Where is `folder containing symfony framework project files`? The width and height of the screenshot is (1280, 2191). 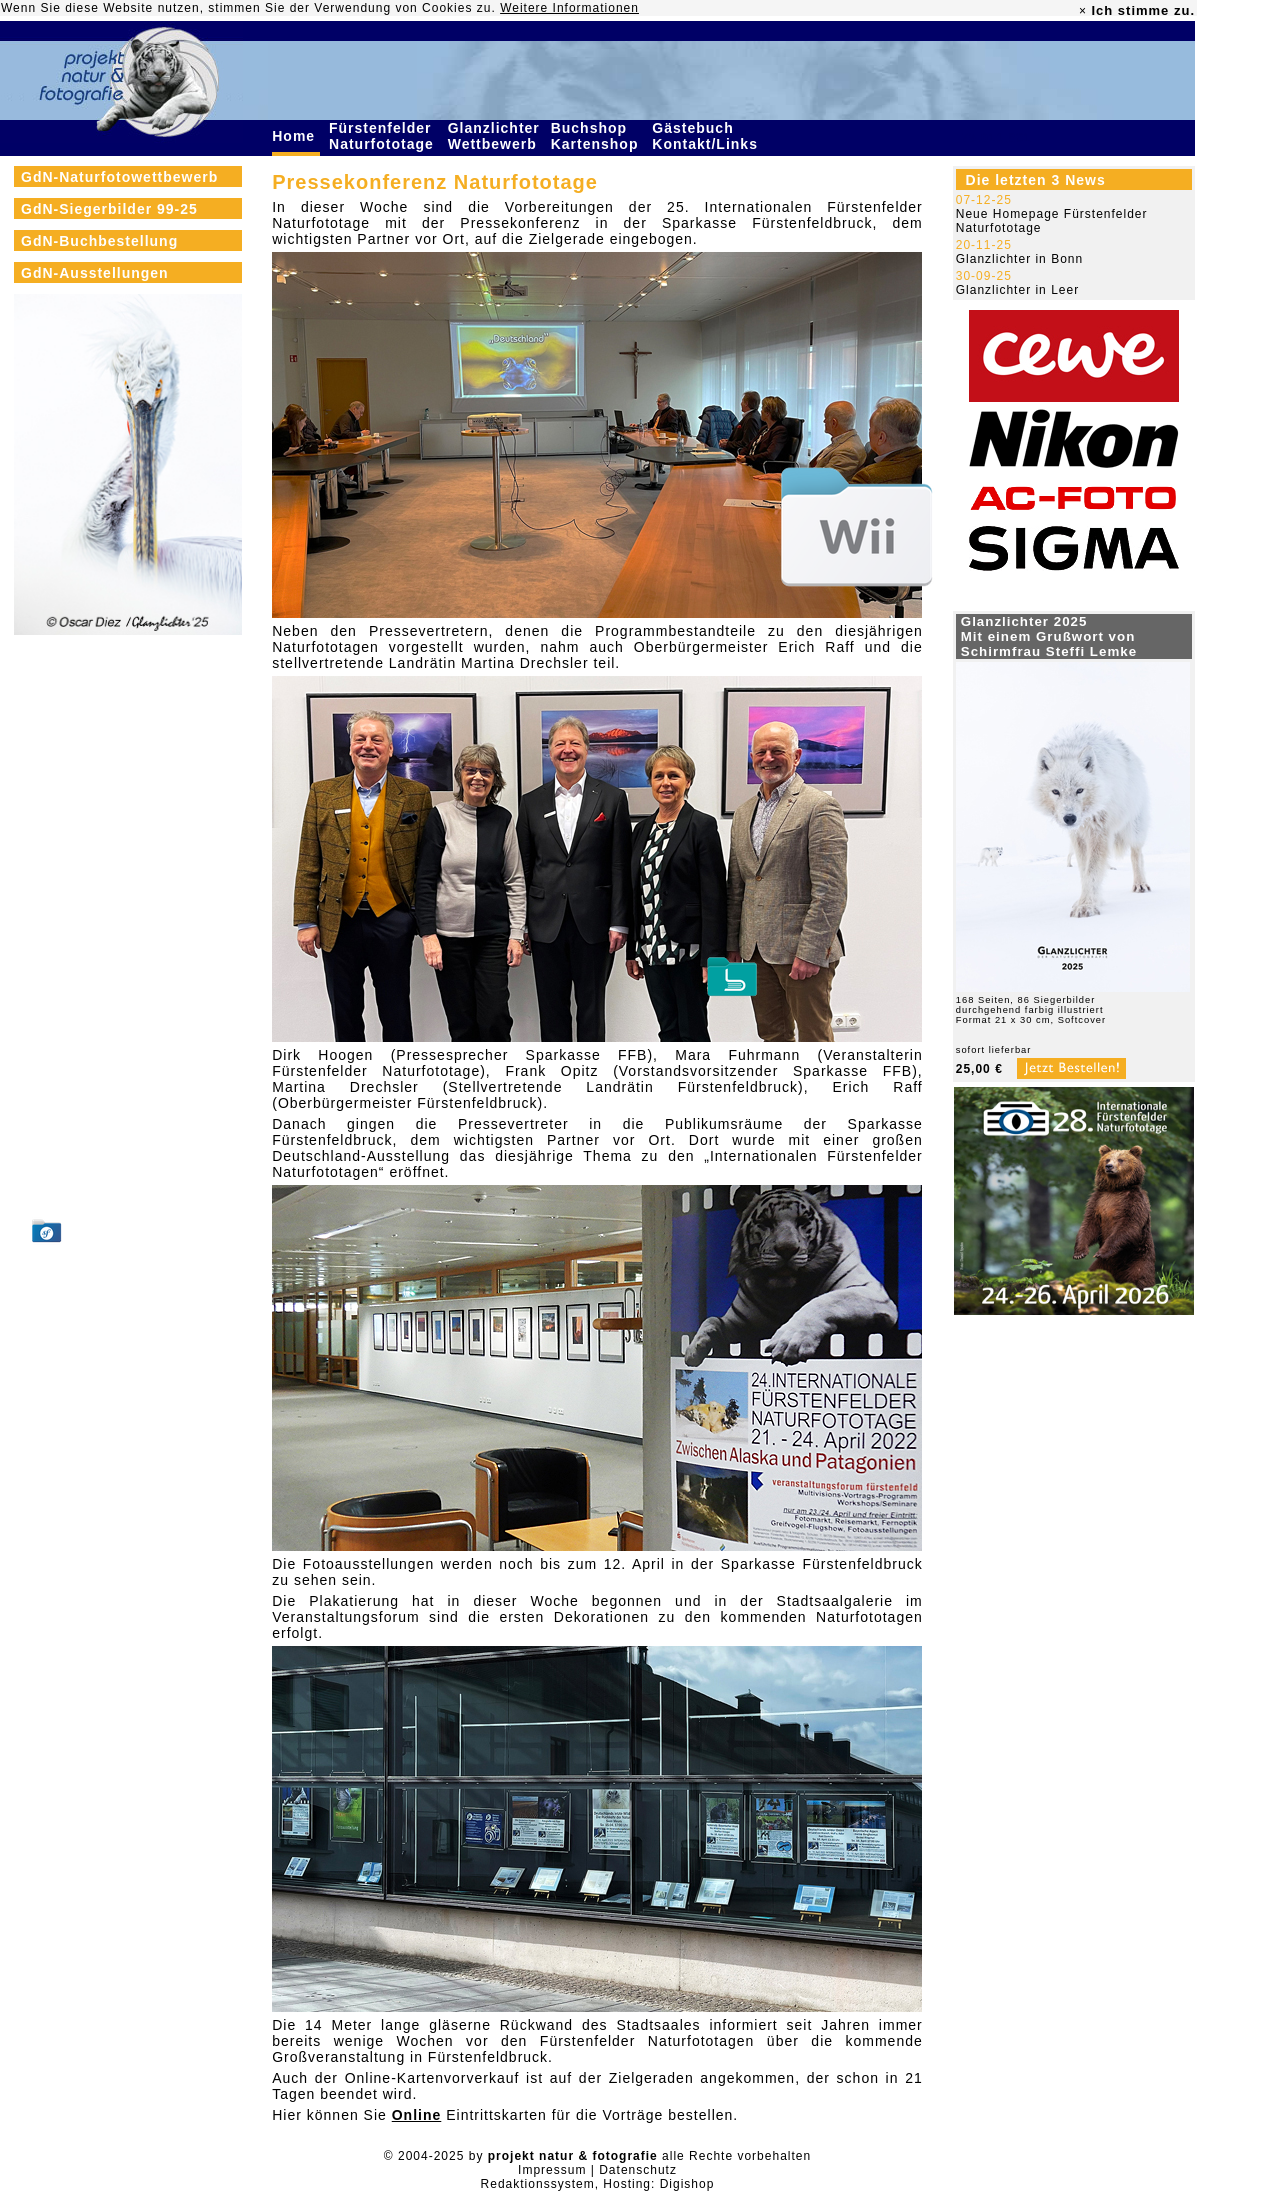
folder containing symfony framework project files is located at coordinates (46, 1231).